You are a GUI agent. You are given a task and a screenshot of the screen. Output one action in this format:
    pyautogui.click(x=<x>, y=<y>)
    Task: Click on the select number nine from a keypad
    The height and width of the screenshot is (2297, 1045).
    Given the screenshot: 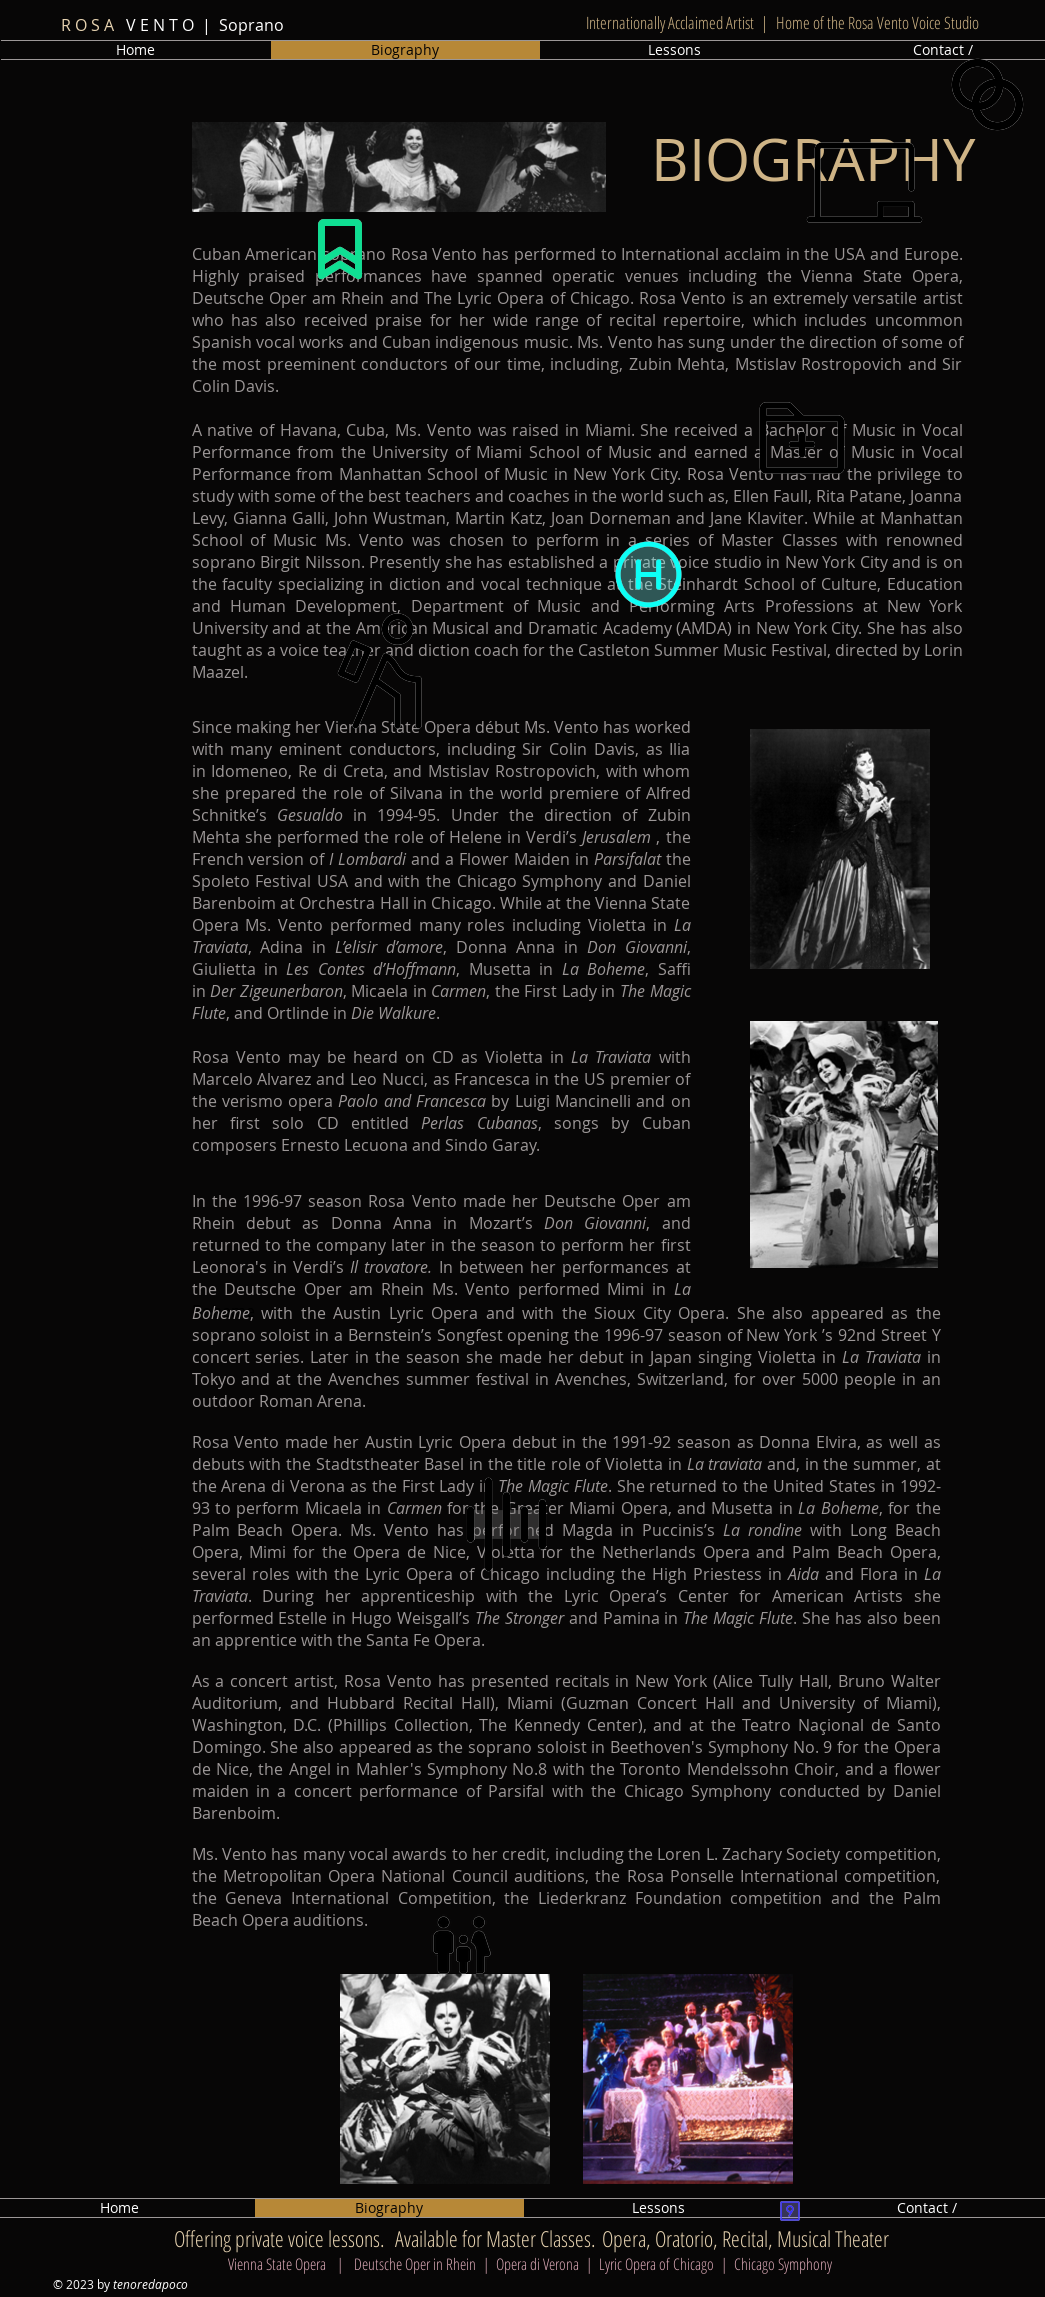 What is the action you would take?
    pyautogui.click(x=790, y=2211)
    